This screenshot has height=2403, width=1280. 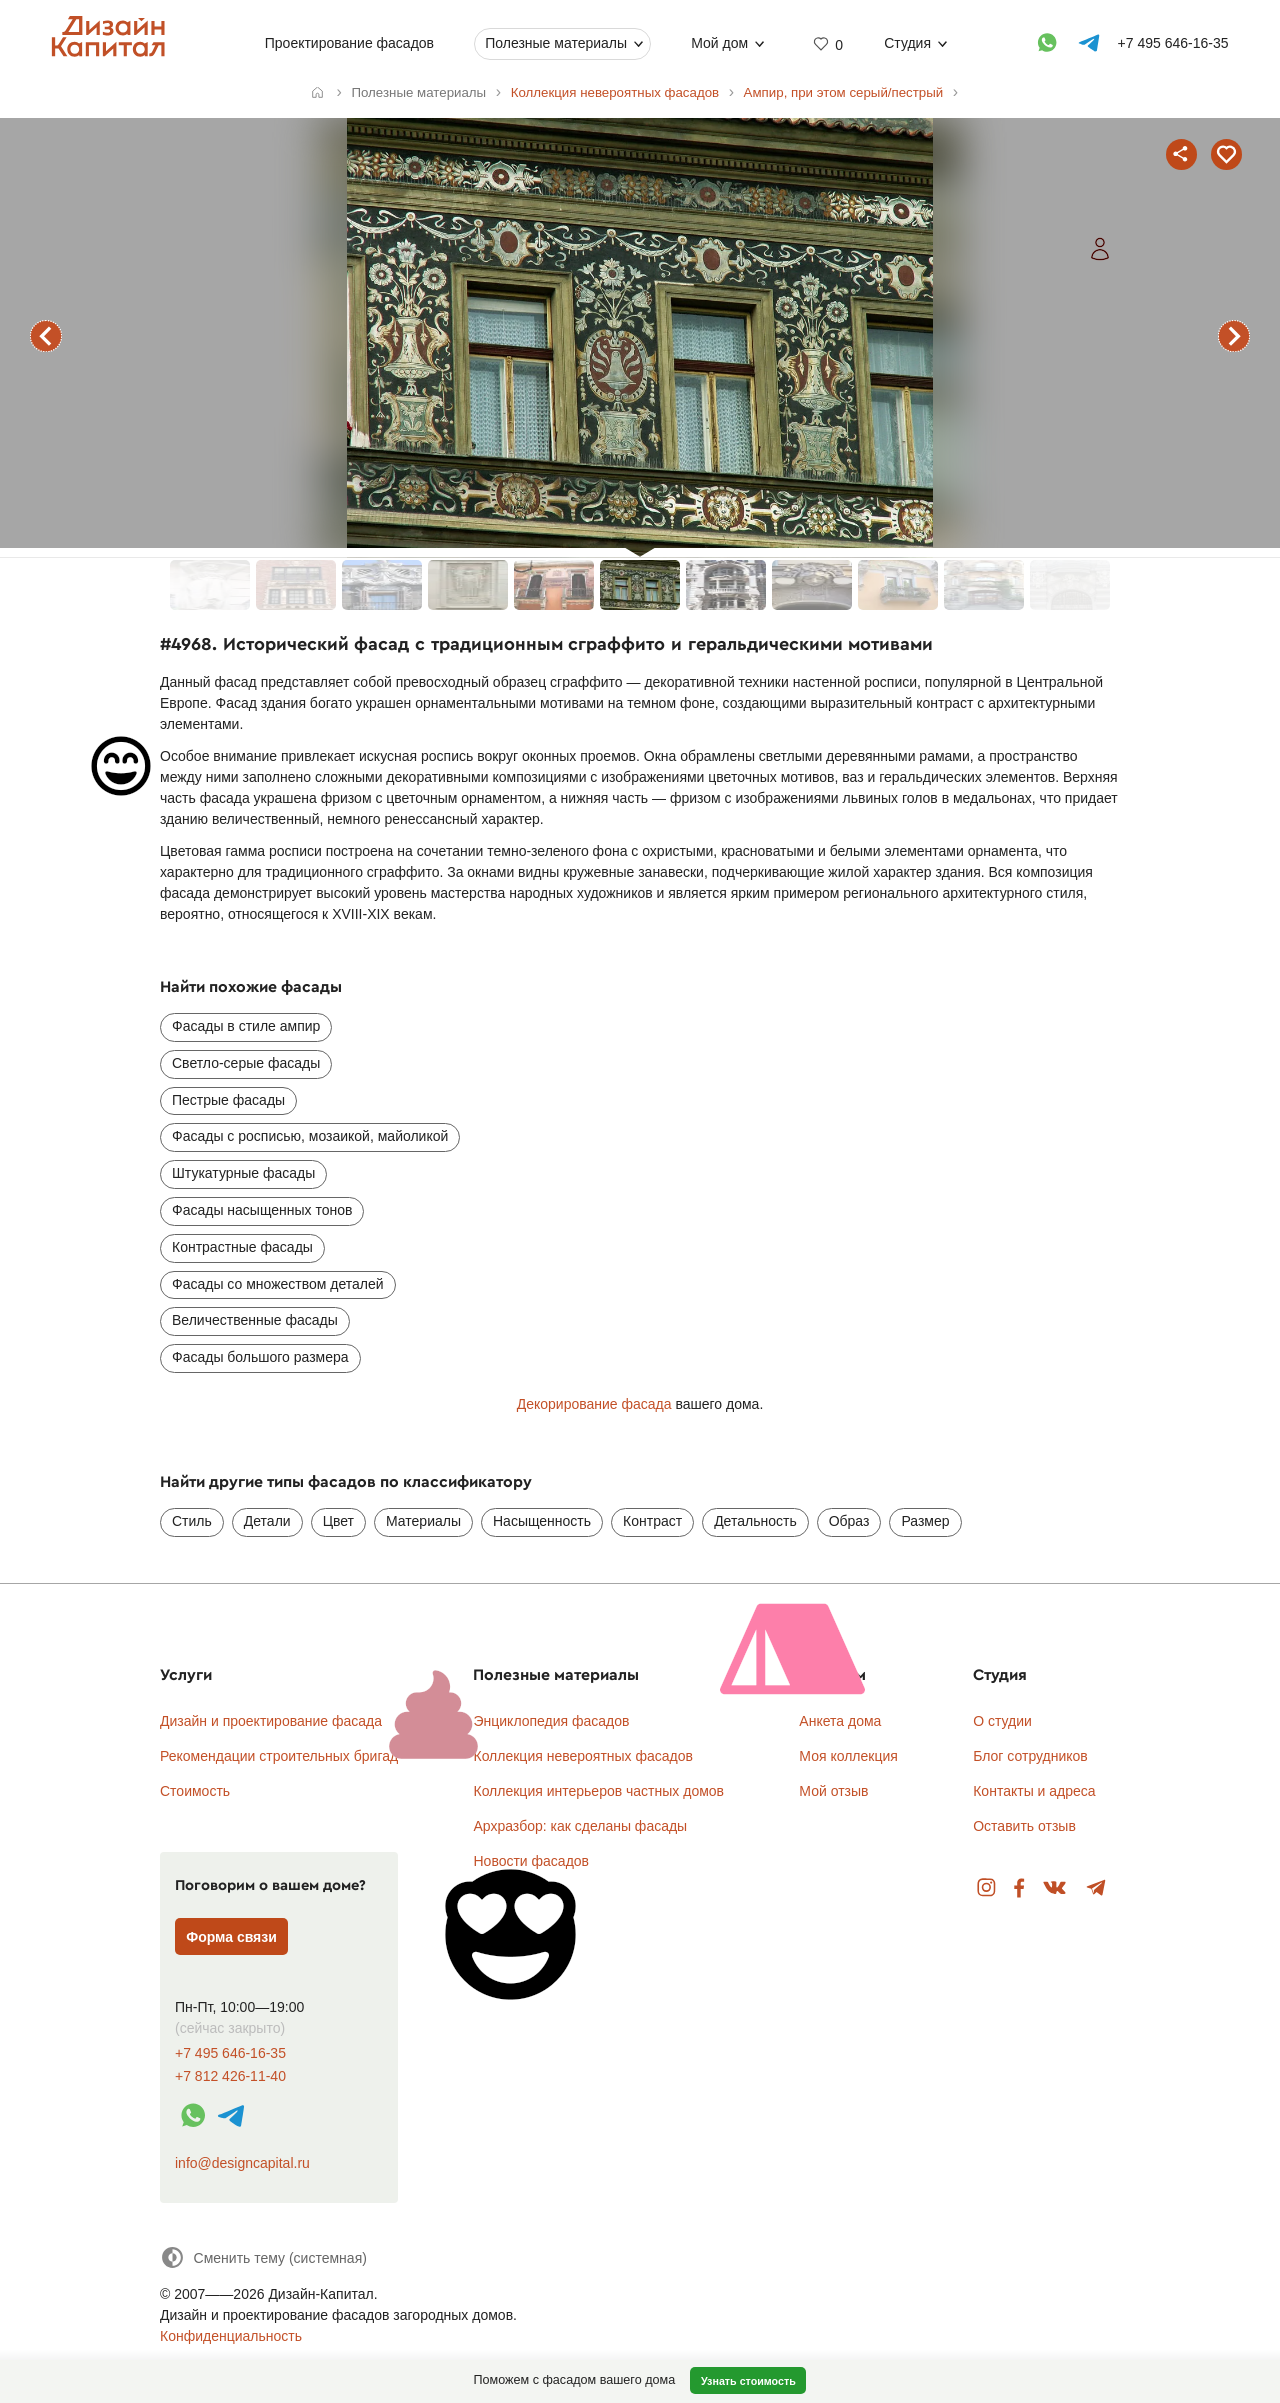 What do you see at coordinates (433, 1714) in the screenshot?
I see `add a poop emoji reaction to a message` at bounding box center [433, 1714].